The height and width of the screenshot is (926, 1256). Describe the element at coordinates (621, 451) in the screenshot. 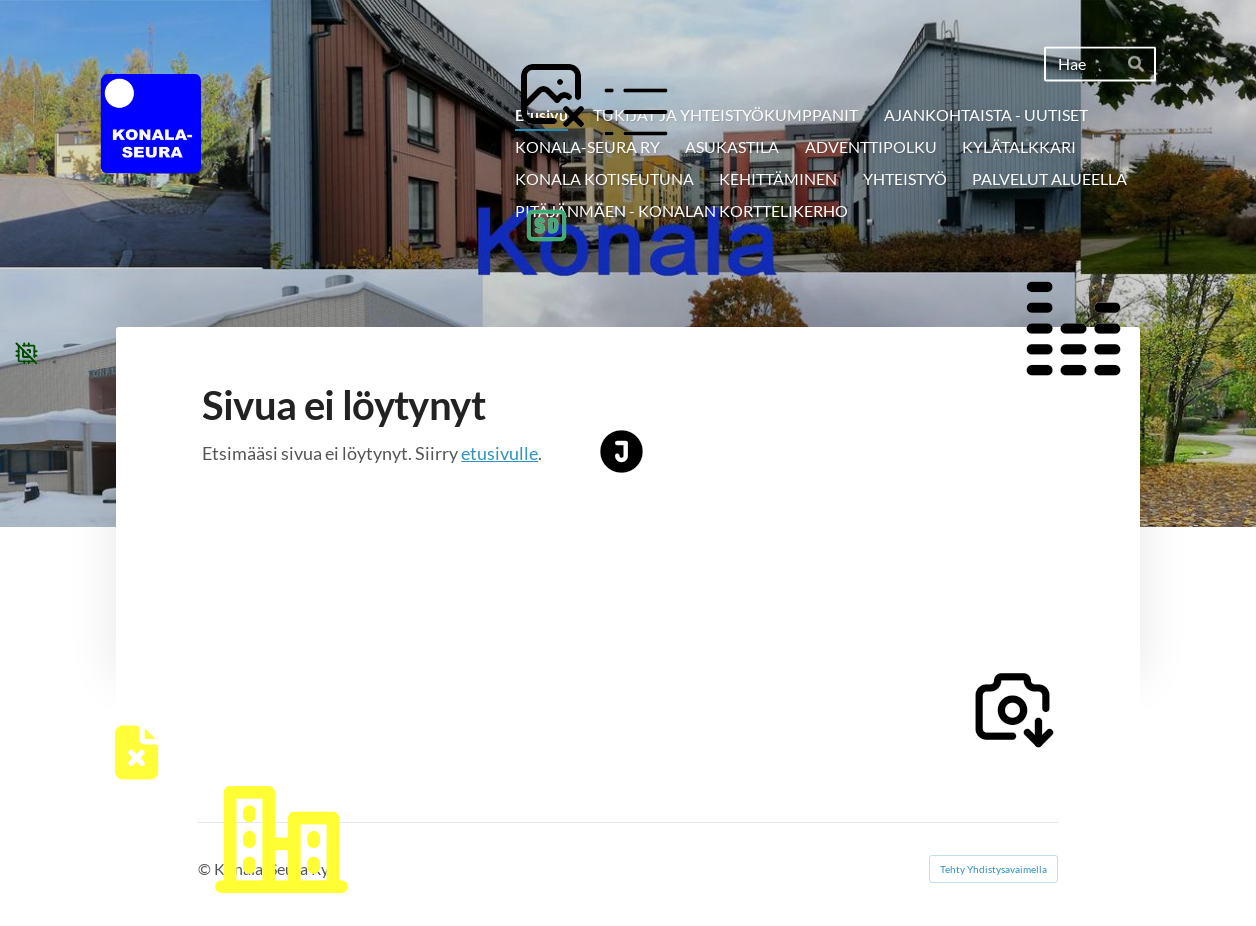

I see `indicates an item or contact starting with the letter J` at that location.